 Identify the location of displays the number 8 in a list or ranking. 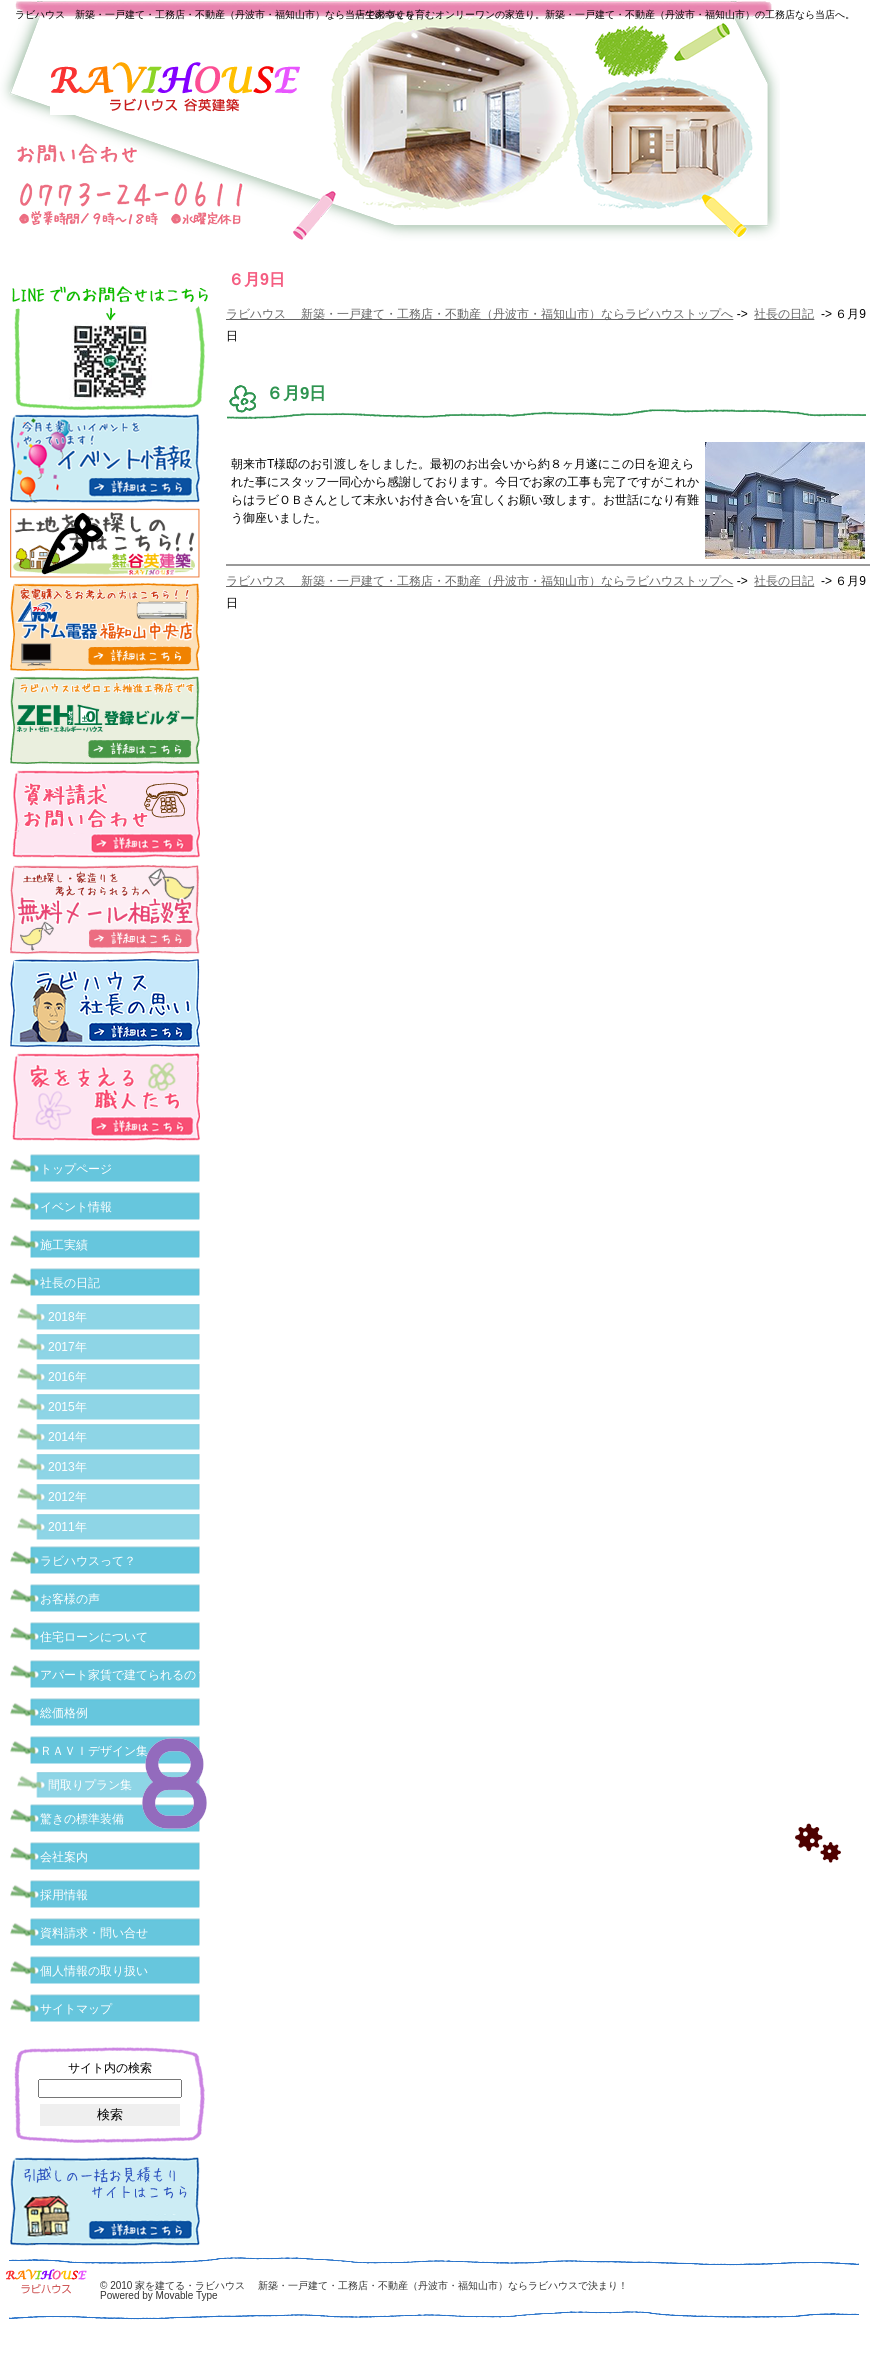
(174, 1783).